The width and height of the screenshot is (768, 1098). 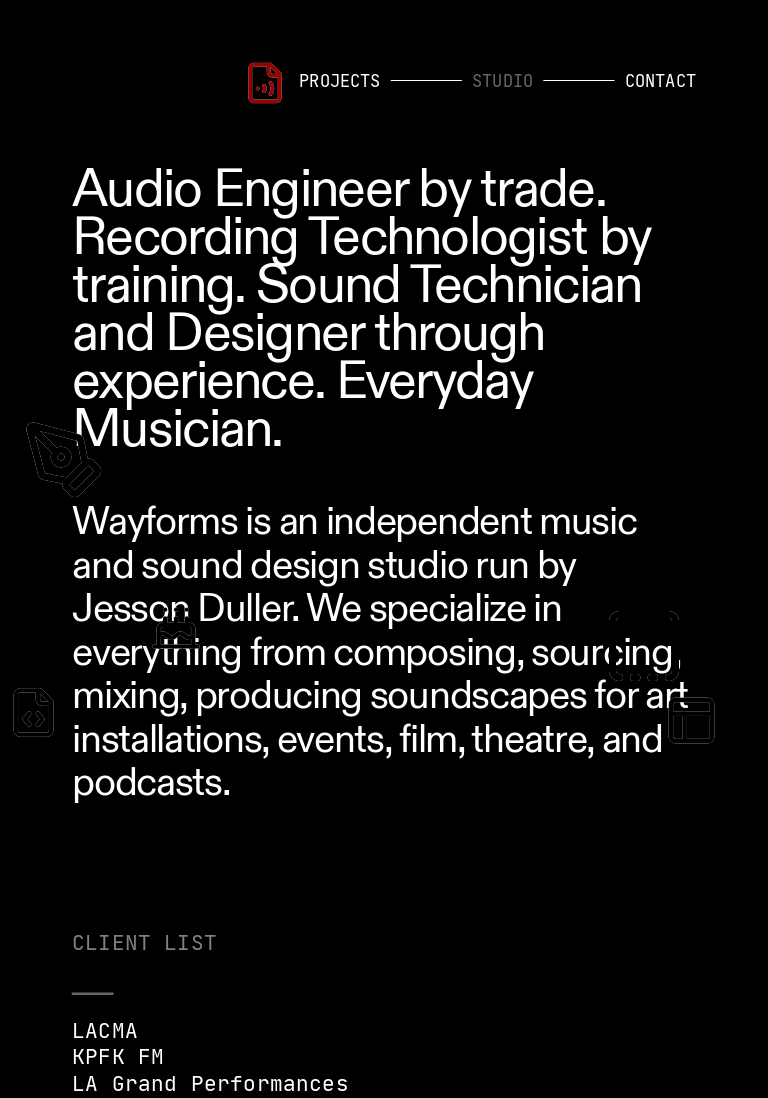 I want to click on access vector drawing tools, so click(x=64, y=460).